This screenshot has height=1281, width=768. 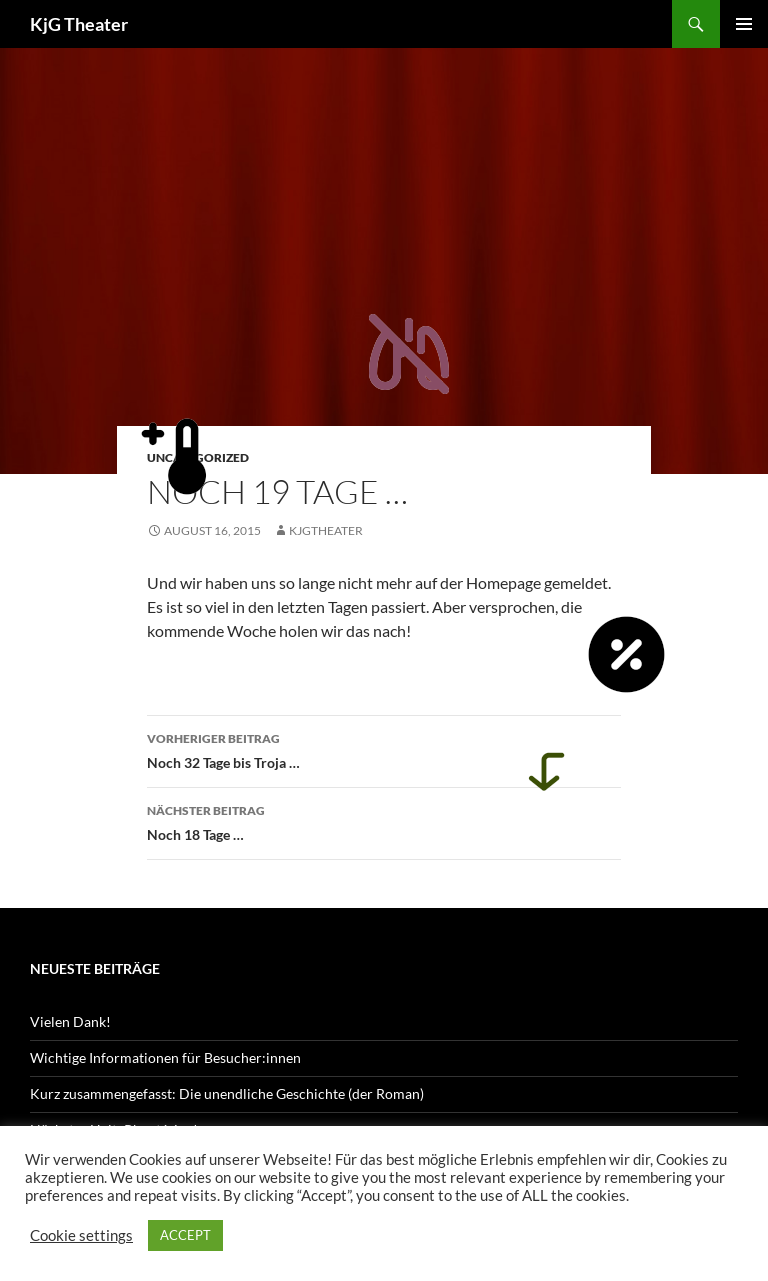 I want to click on view available discounts or promotions, so click(x=626, y=654).